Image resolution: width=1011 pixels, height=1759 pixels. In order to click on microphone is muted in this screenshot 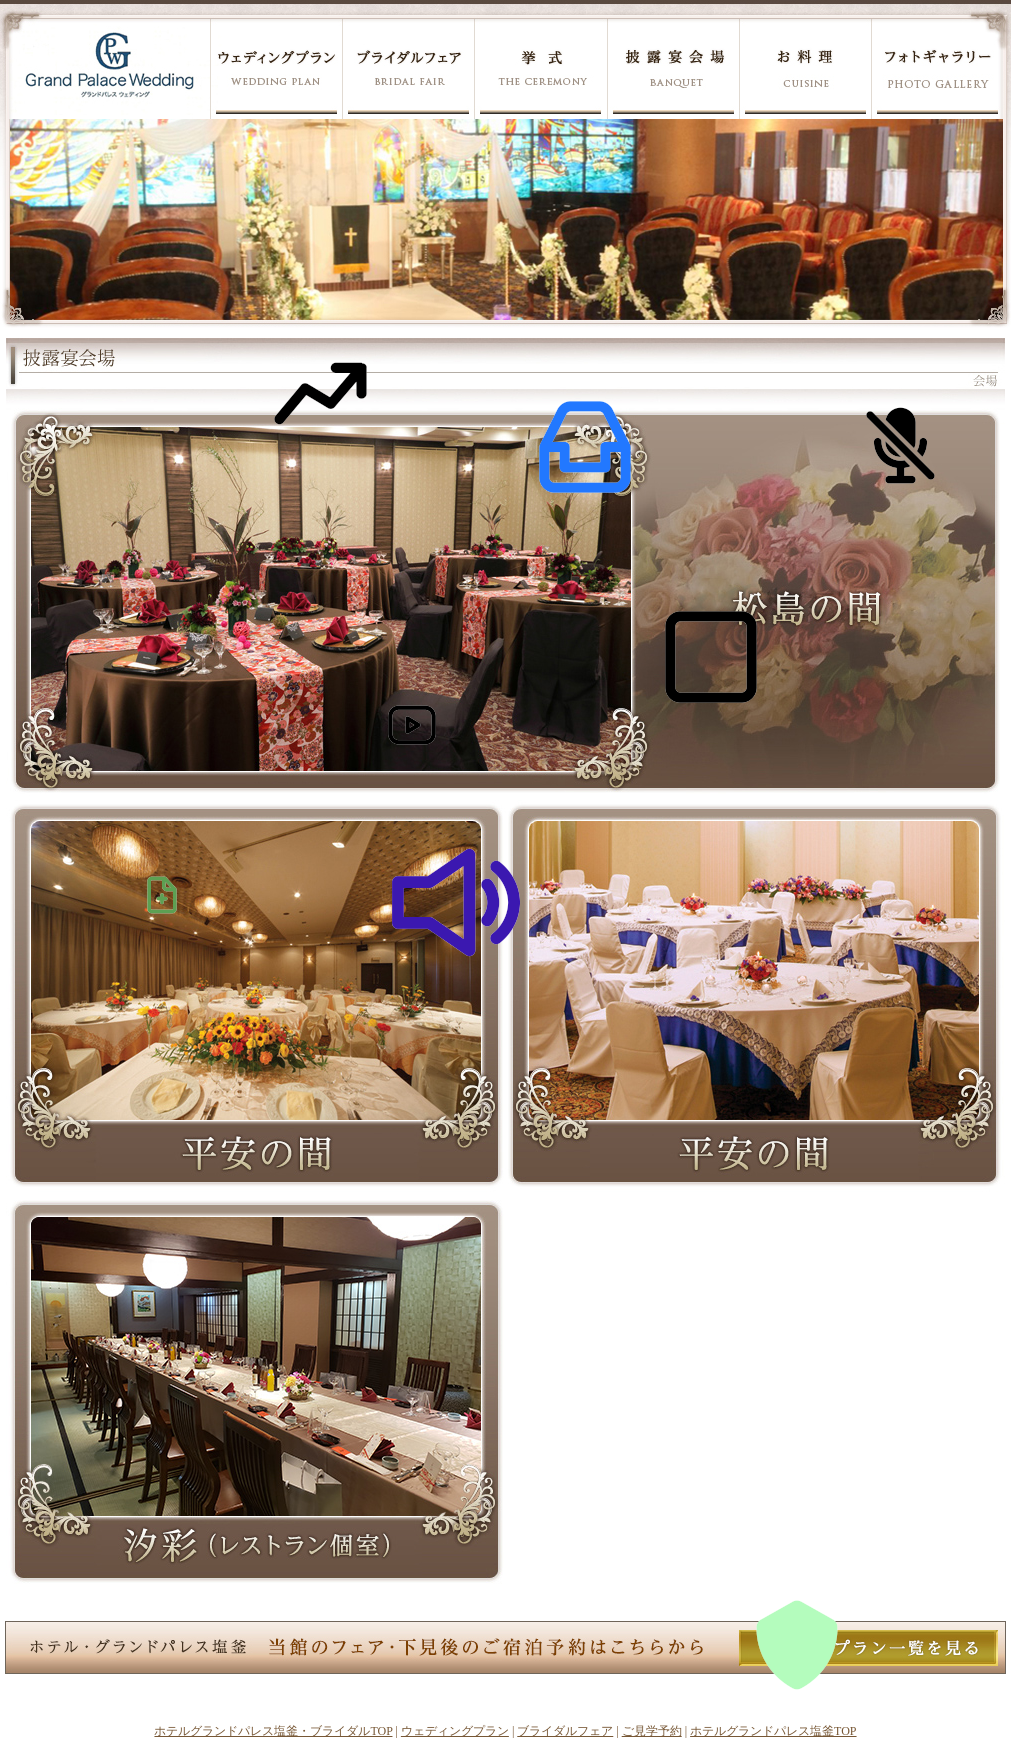, I will do `click(900, 445)`.